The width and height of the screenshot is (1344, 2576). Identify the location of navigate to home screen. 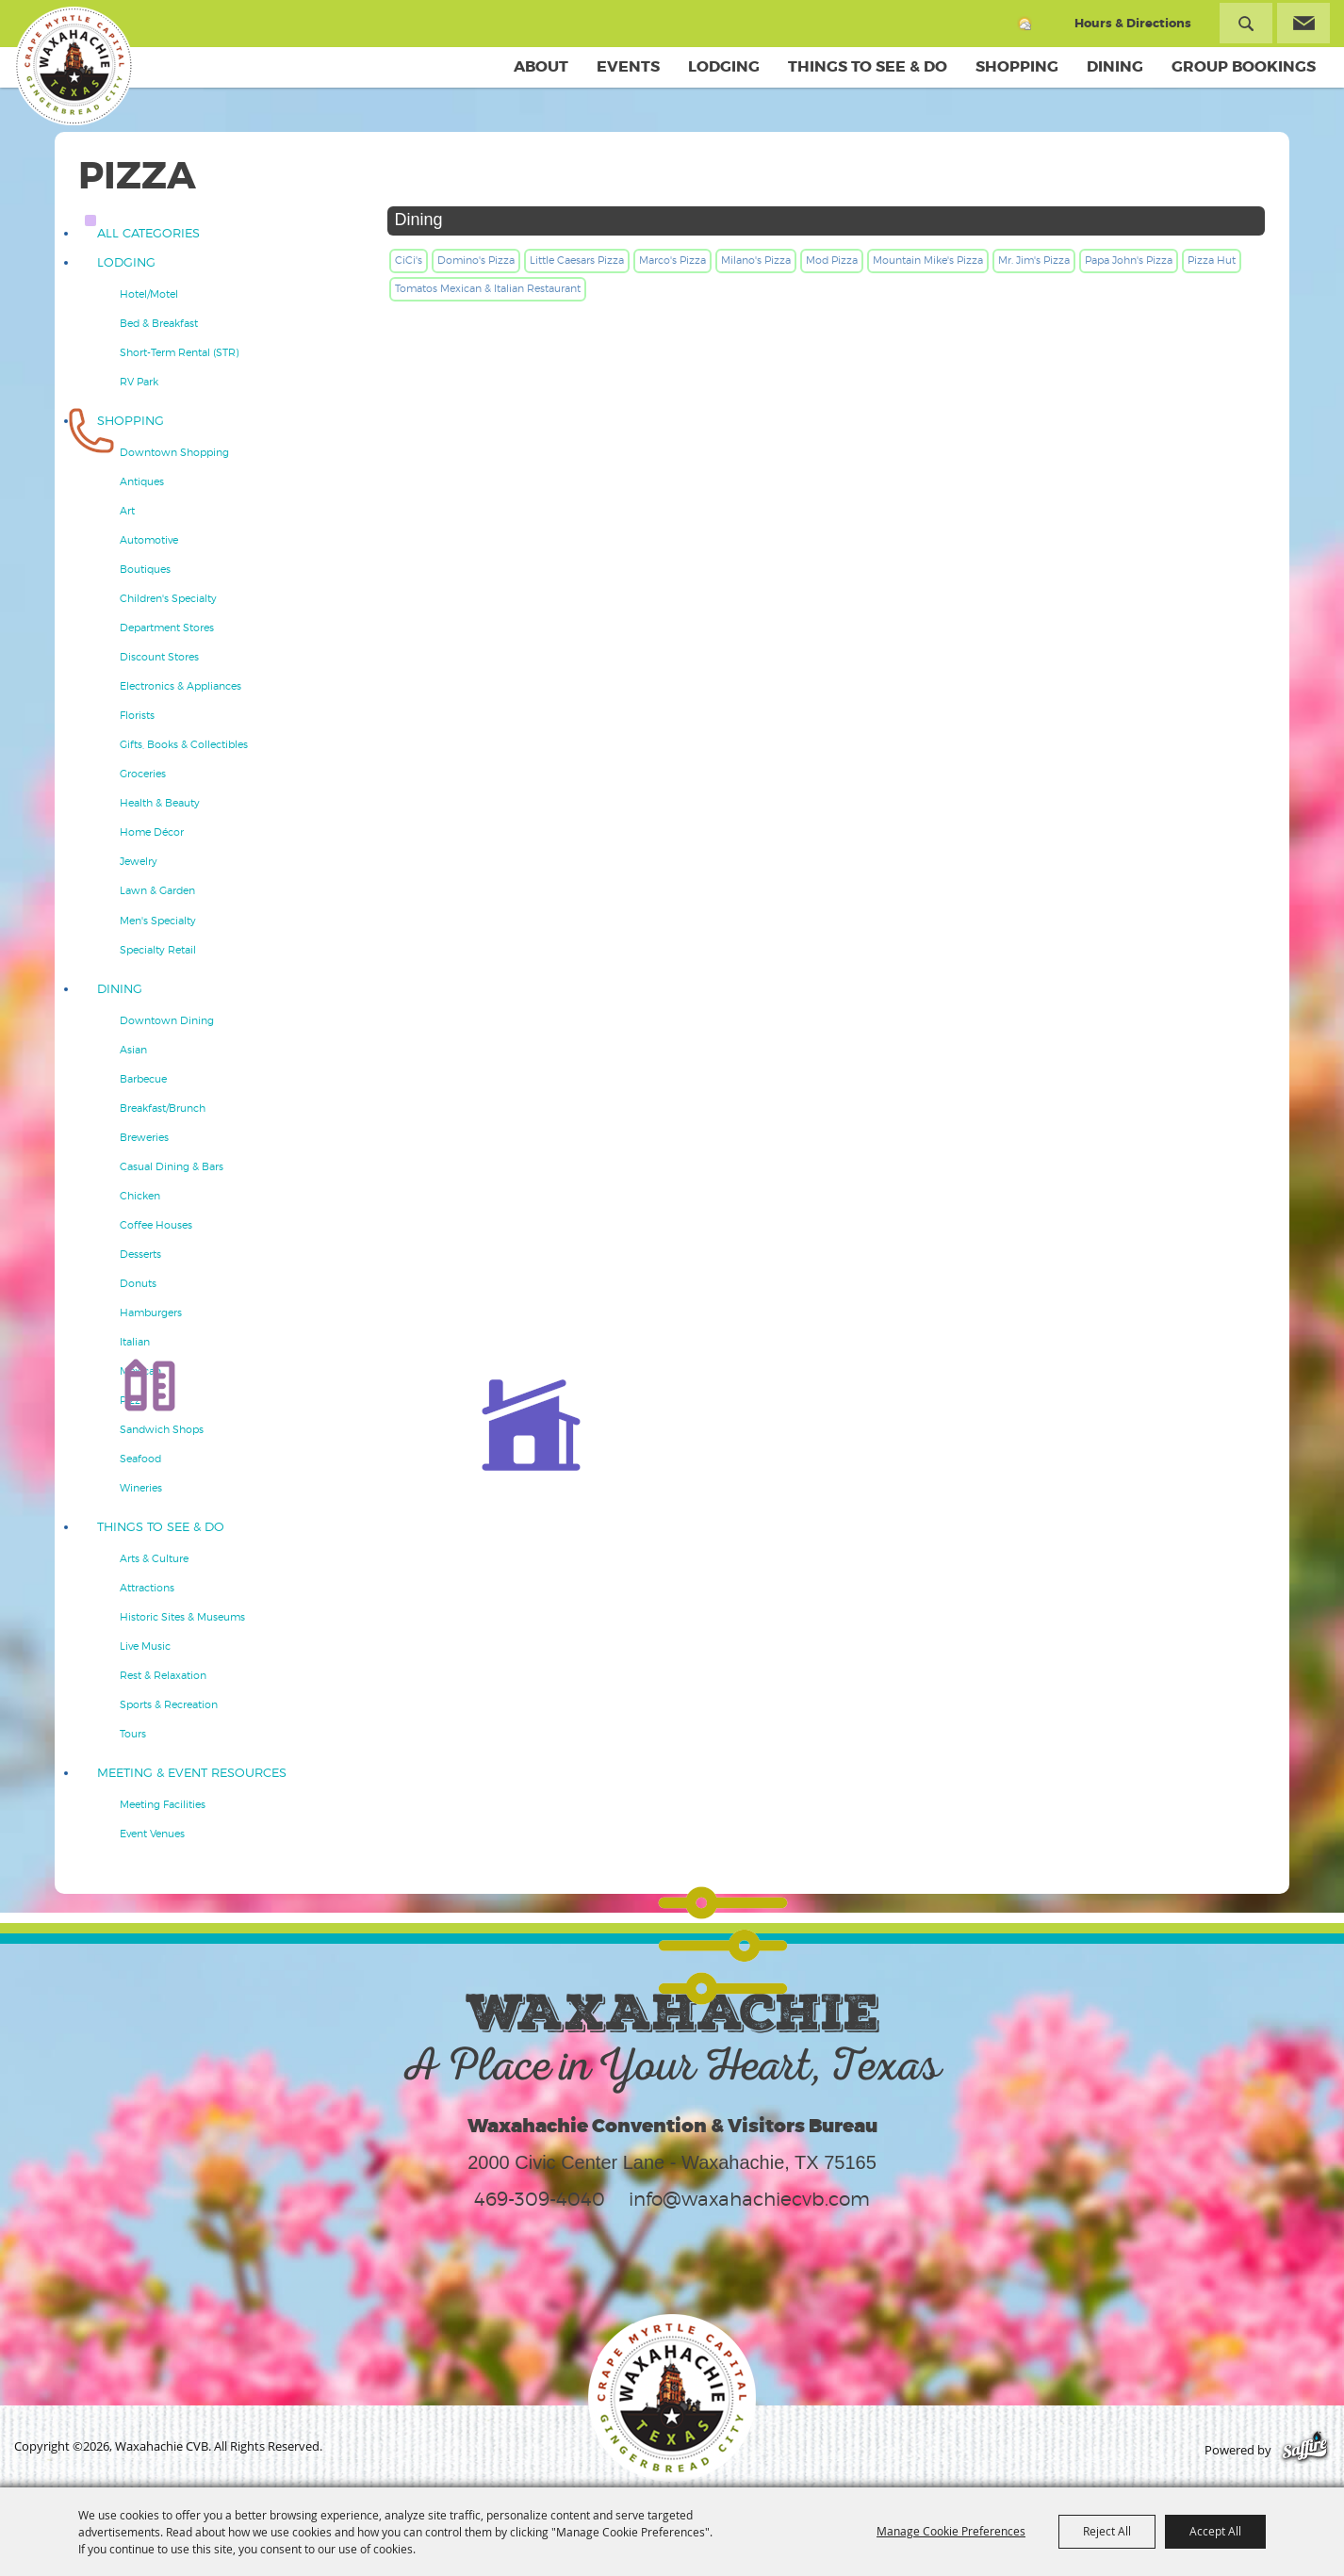
(531, 1425).